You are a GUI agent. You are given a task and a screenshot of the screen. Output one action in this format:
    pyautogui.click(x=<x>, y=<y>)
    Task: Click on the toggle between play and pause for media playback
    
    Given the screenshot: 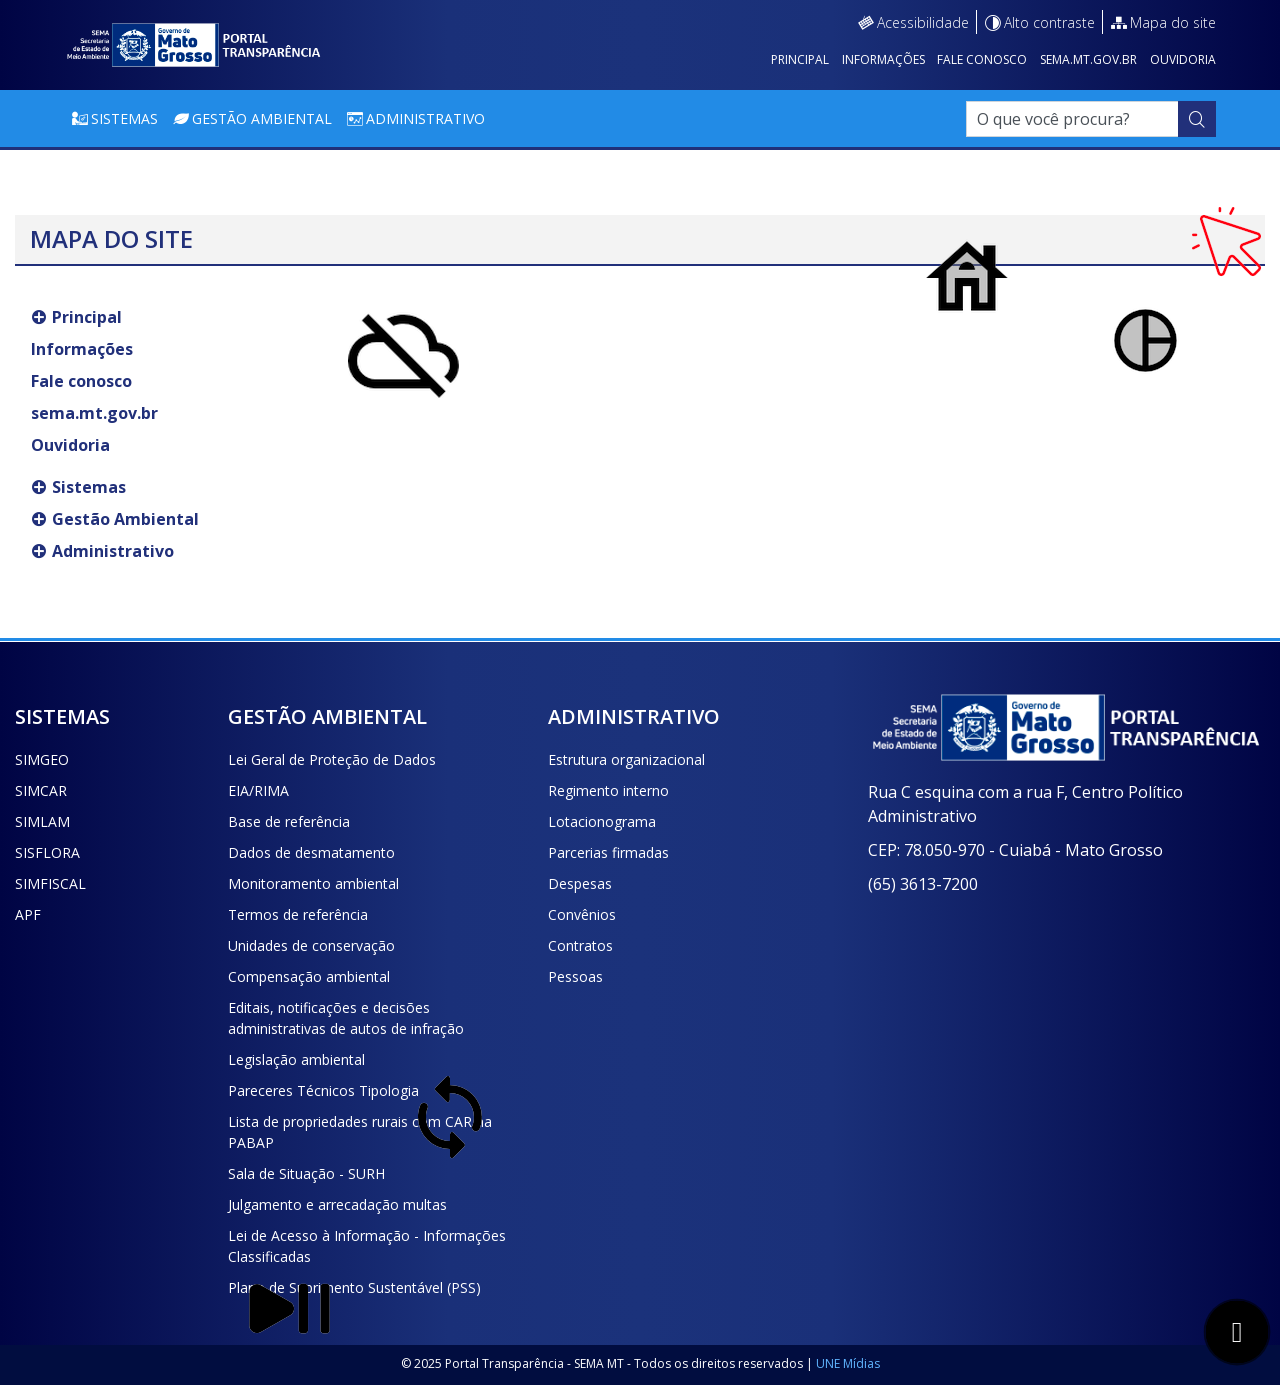 What is the action you would take?
    pyautogui.click(x=289, y=1305)
    